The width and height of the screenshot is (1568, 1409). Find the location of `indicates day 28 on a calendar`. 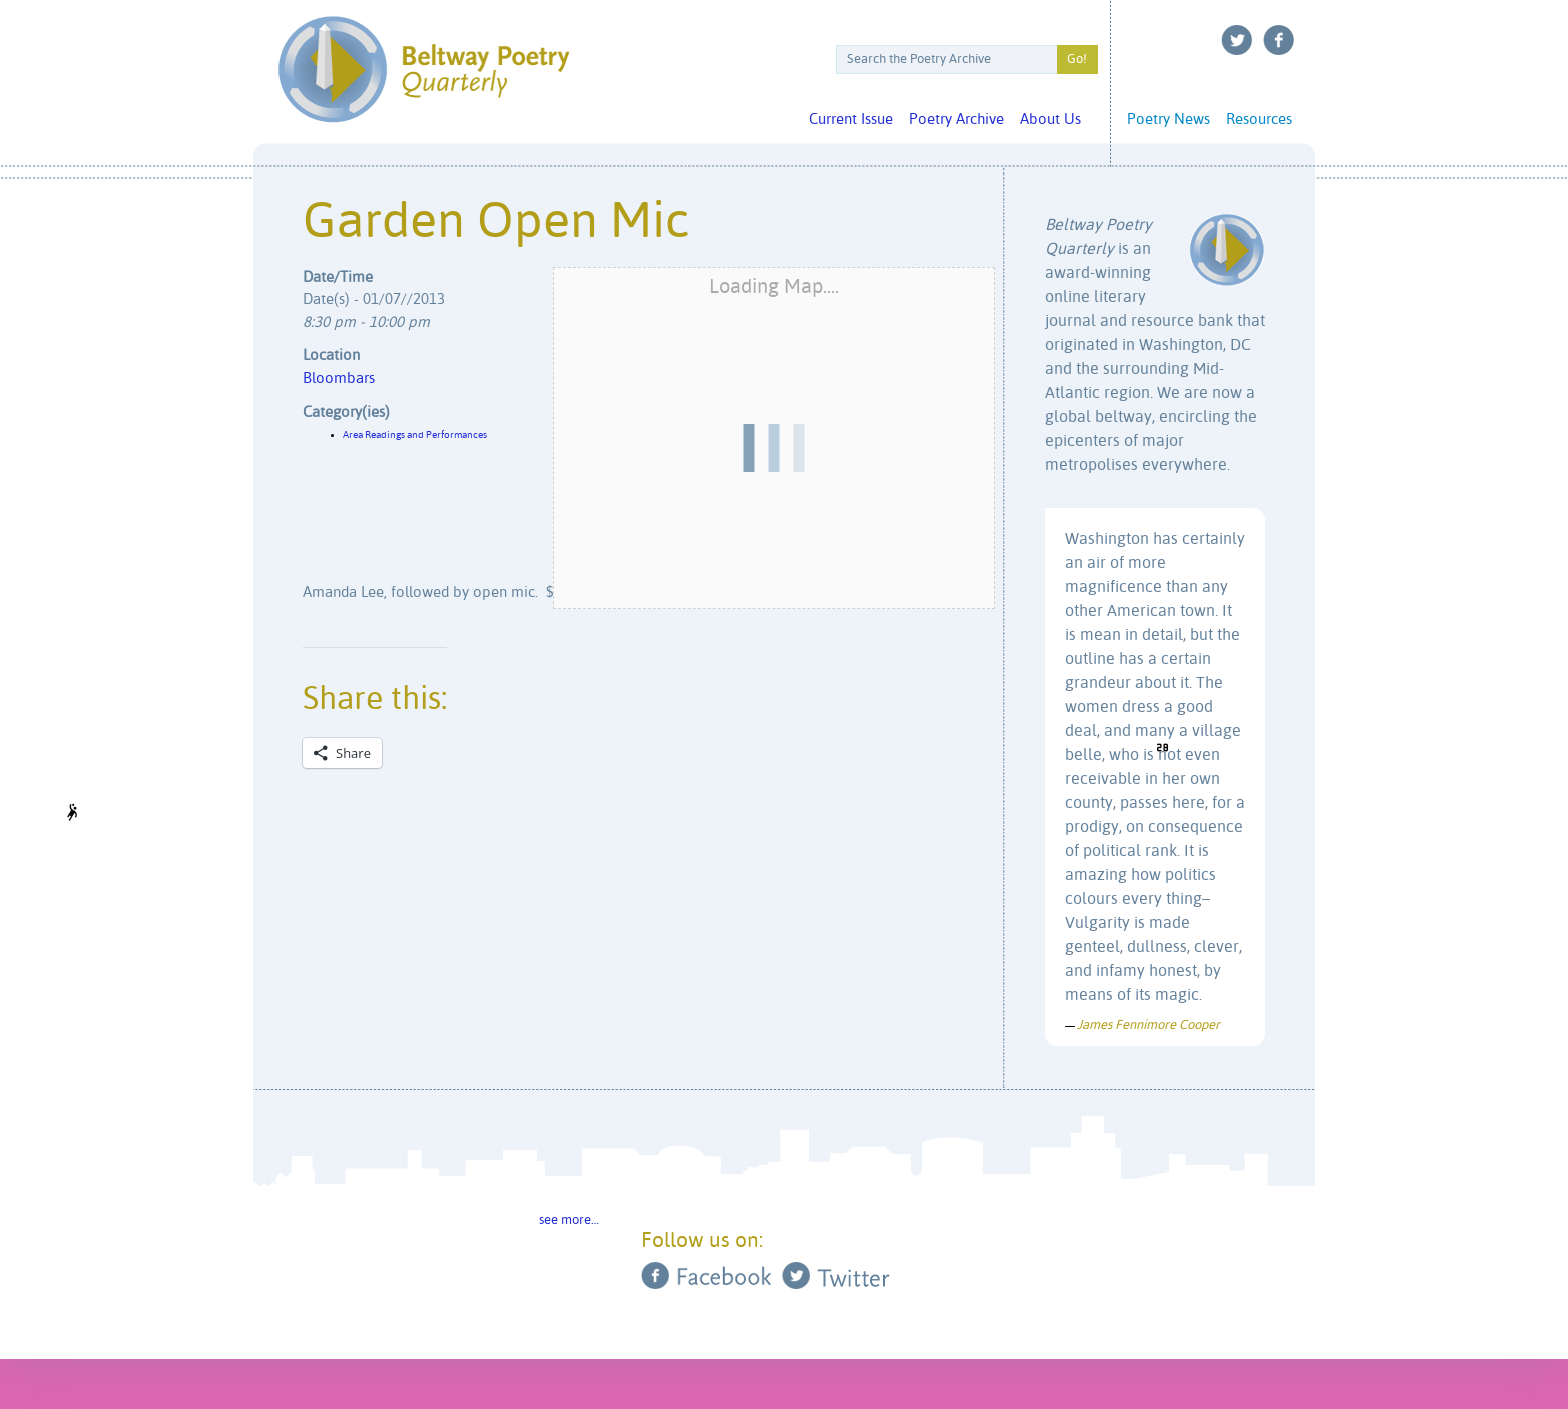

indicates day 28 on a calendar is located at coordinates (1162, 747).